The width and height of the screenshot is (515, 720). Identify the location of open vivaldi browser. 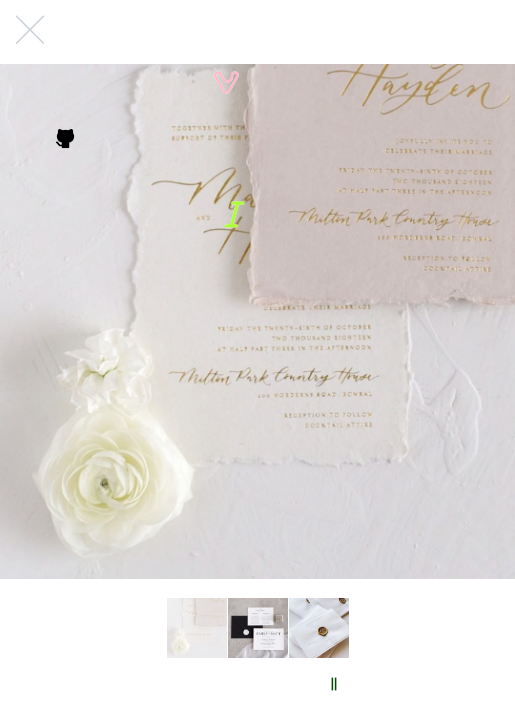
(226, 82).